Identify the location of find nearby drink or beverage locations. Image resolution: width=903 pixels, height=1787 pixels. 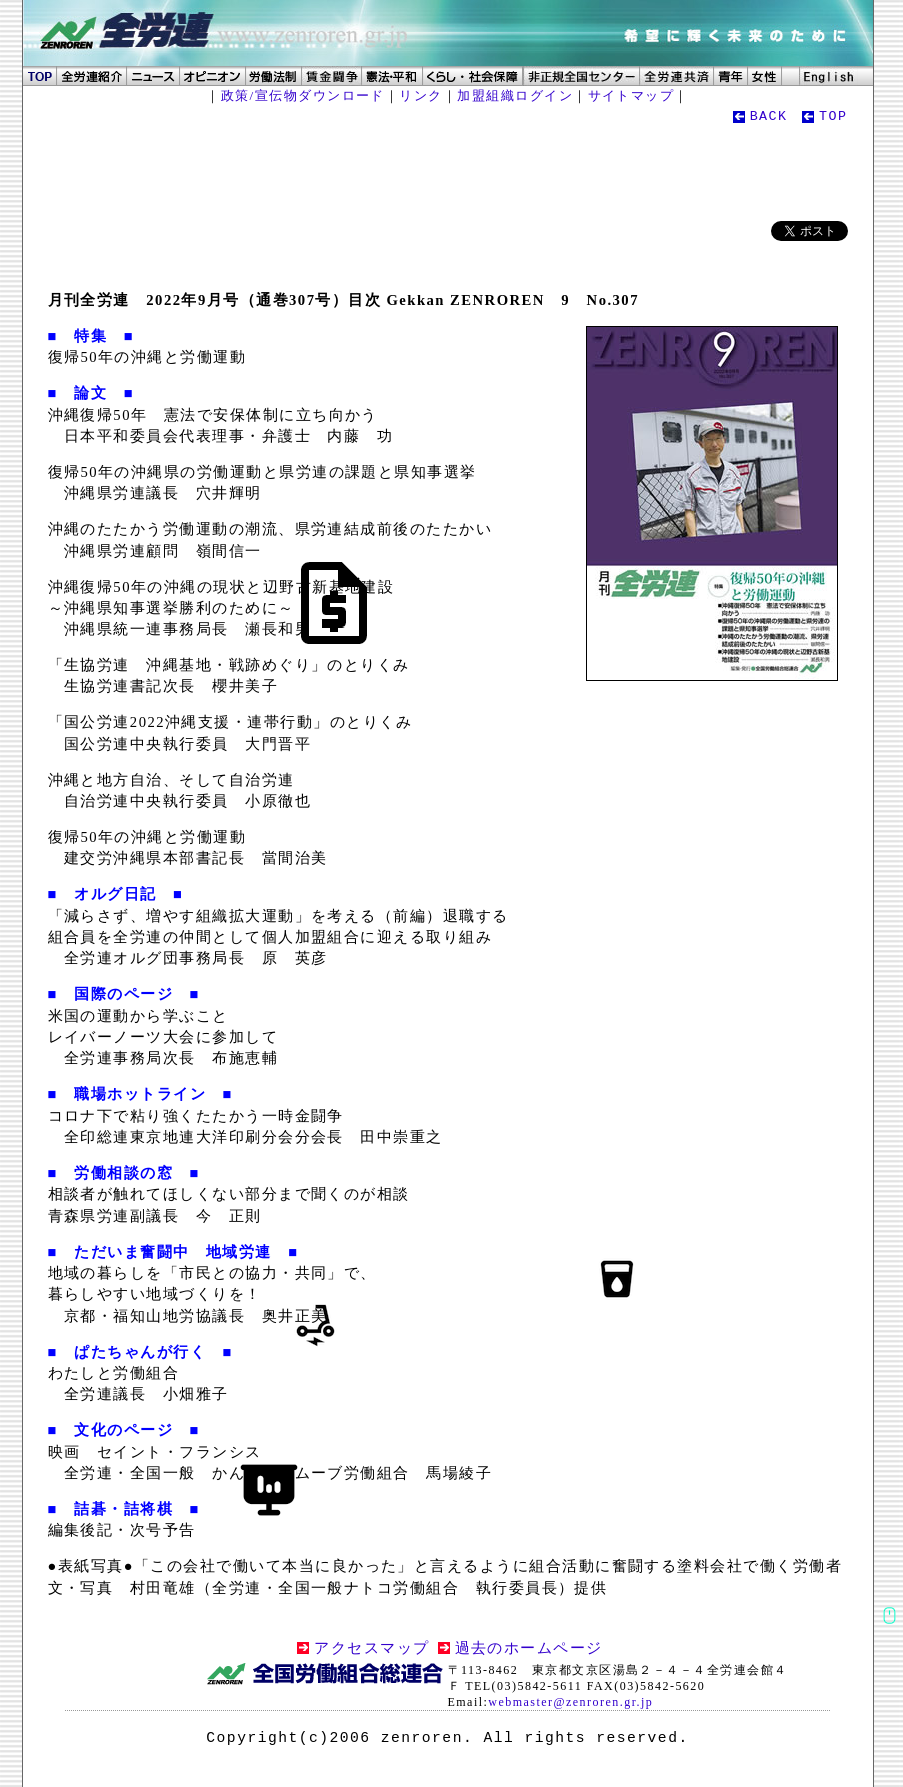
(617, 1279).